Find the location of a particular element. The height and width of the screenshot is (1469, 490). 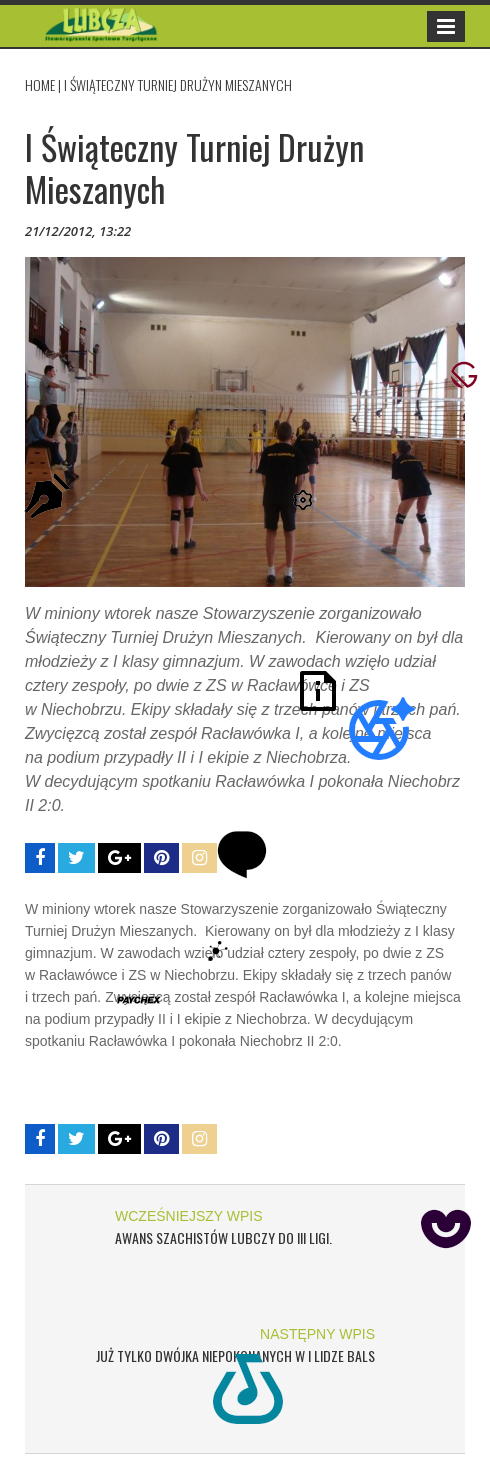

access AI-powered camera features is located at coordinates (379, 730).